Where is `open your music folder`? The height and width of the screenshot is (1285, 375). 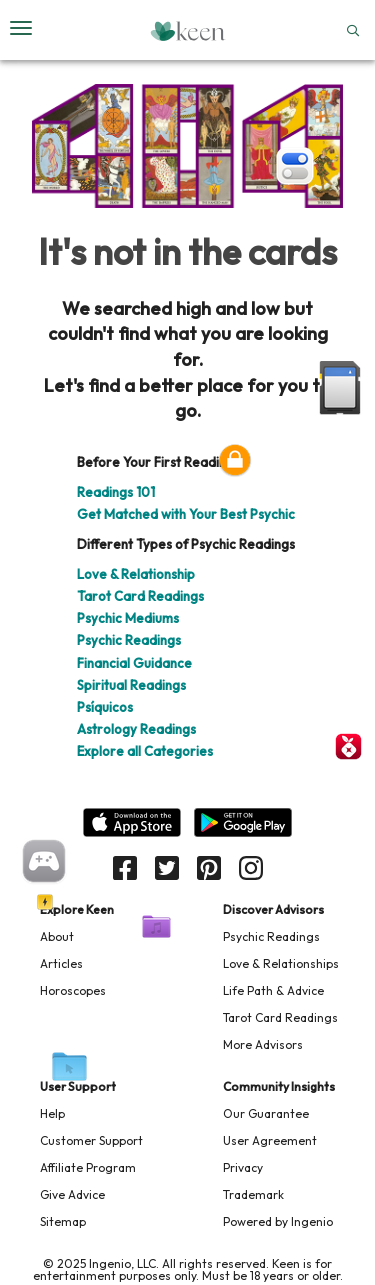 open your music folder is located at coordinates (156, 926).